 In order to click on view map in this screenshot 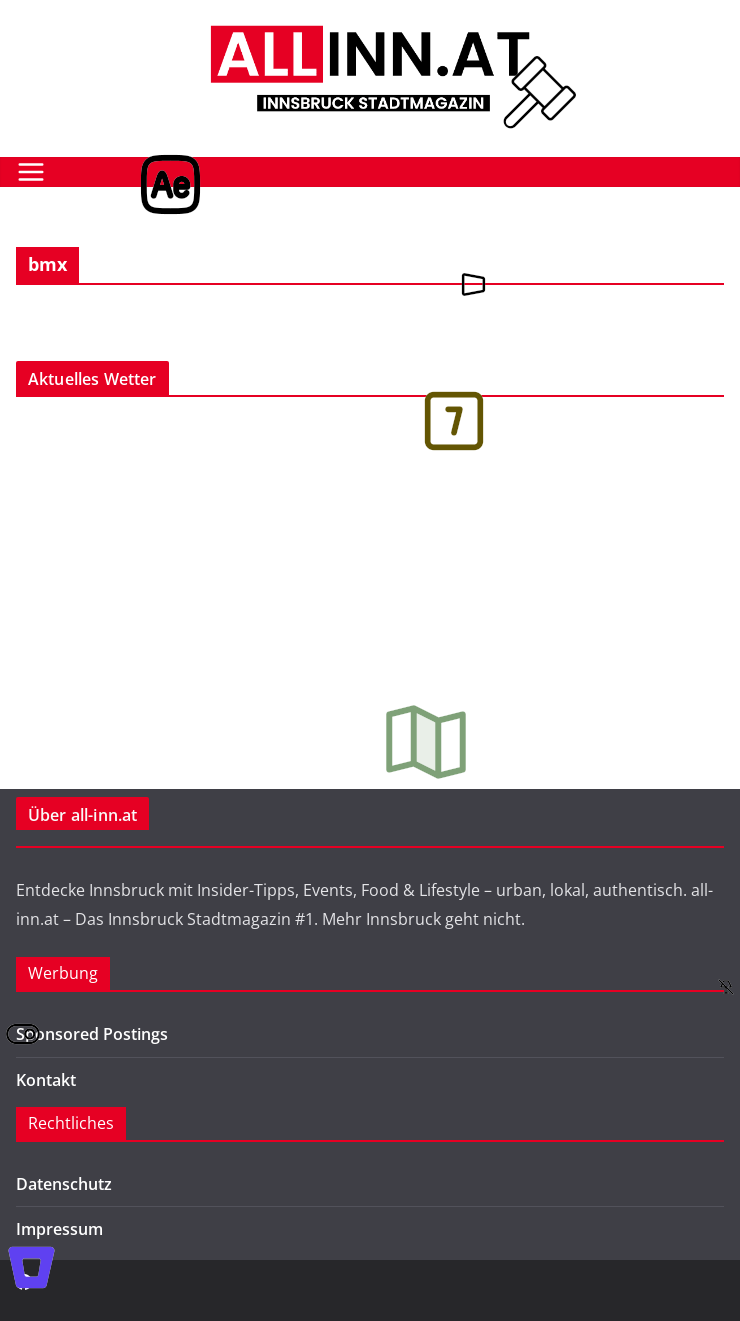, I will do `click(426, 742)`.